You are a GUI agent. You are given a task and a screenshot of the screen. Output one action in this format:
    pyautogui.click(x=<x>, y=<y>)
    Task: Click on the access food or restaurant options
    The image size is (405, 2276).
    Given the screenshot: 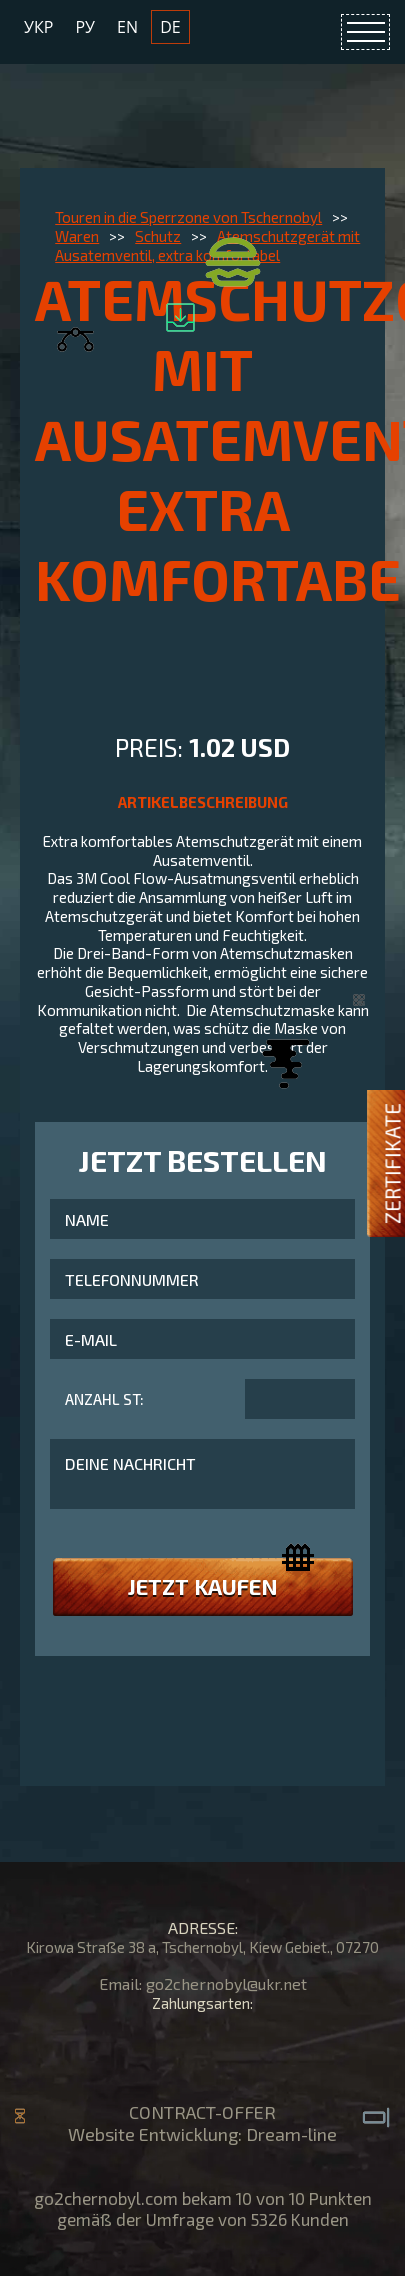 What is the action you would take?
    pyautogui.click(x=233, y=263)
    